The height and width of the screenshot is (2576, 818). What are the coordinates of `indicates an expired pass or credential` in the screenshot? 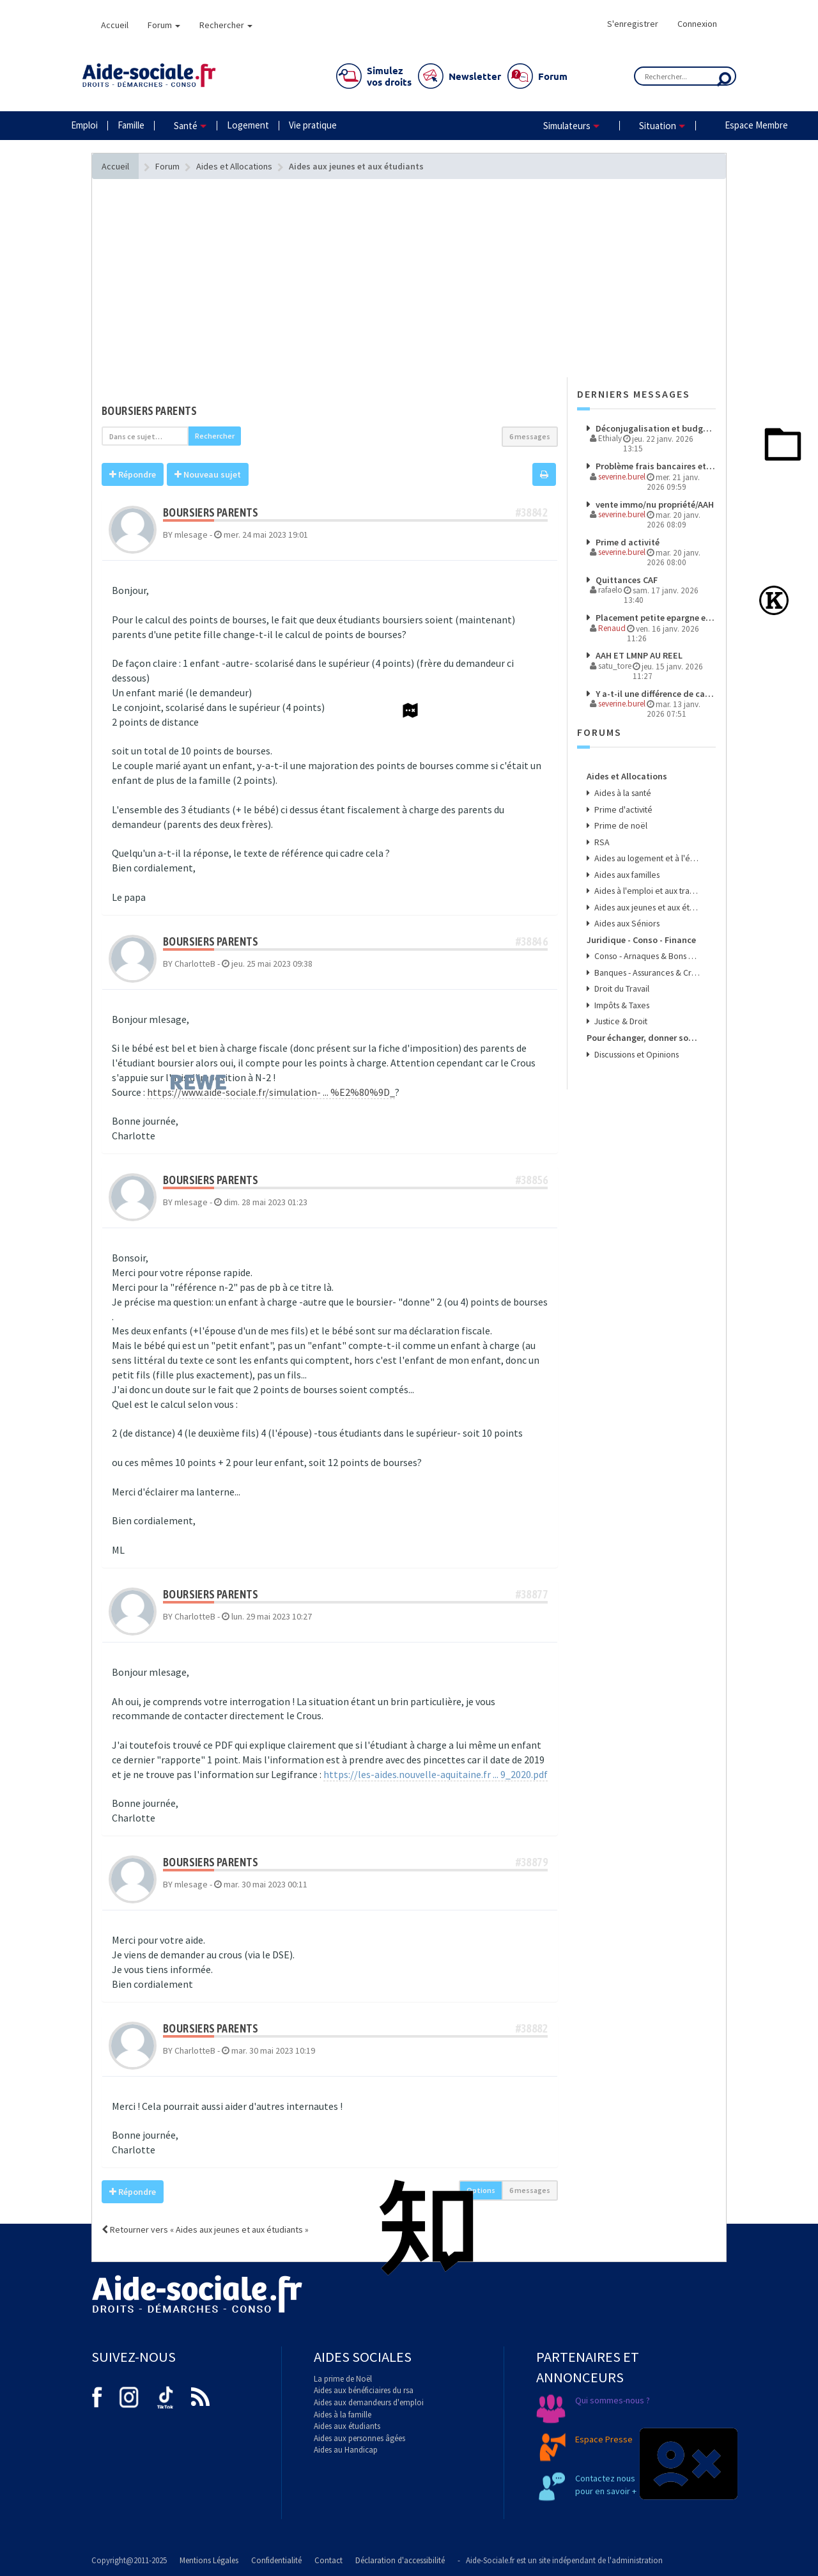 It's located at (688, 2463).